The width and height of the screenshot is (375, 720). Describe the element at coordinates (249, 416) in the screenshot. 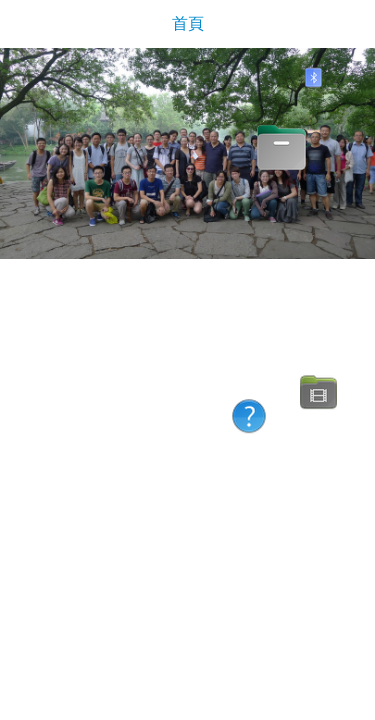

I see `open help documentation` at that location.